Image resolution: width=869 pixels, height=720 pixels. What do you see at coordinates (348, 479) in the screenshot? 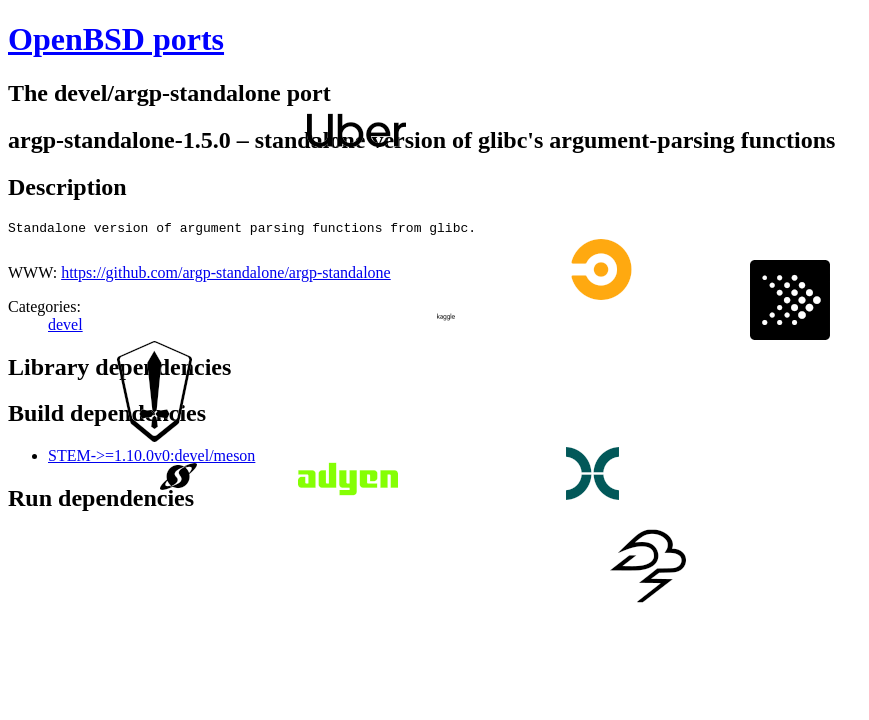
I see `adyen payment platform logo` at bounding box center [348, 479].